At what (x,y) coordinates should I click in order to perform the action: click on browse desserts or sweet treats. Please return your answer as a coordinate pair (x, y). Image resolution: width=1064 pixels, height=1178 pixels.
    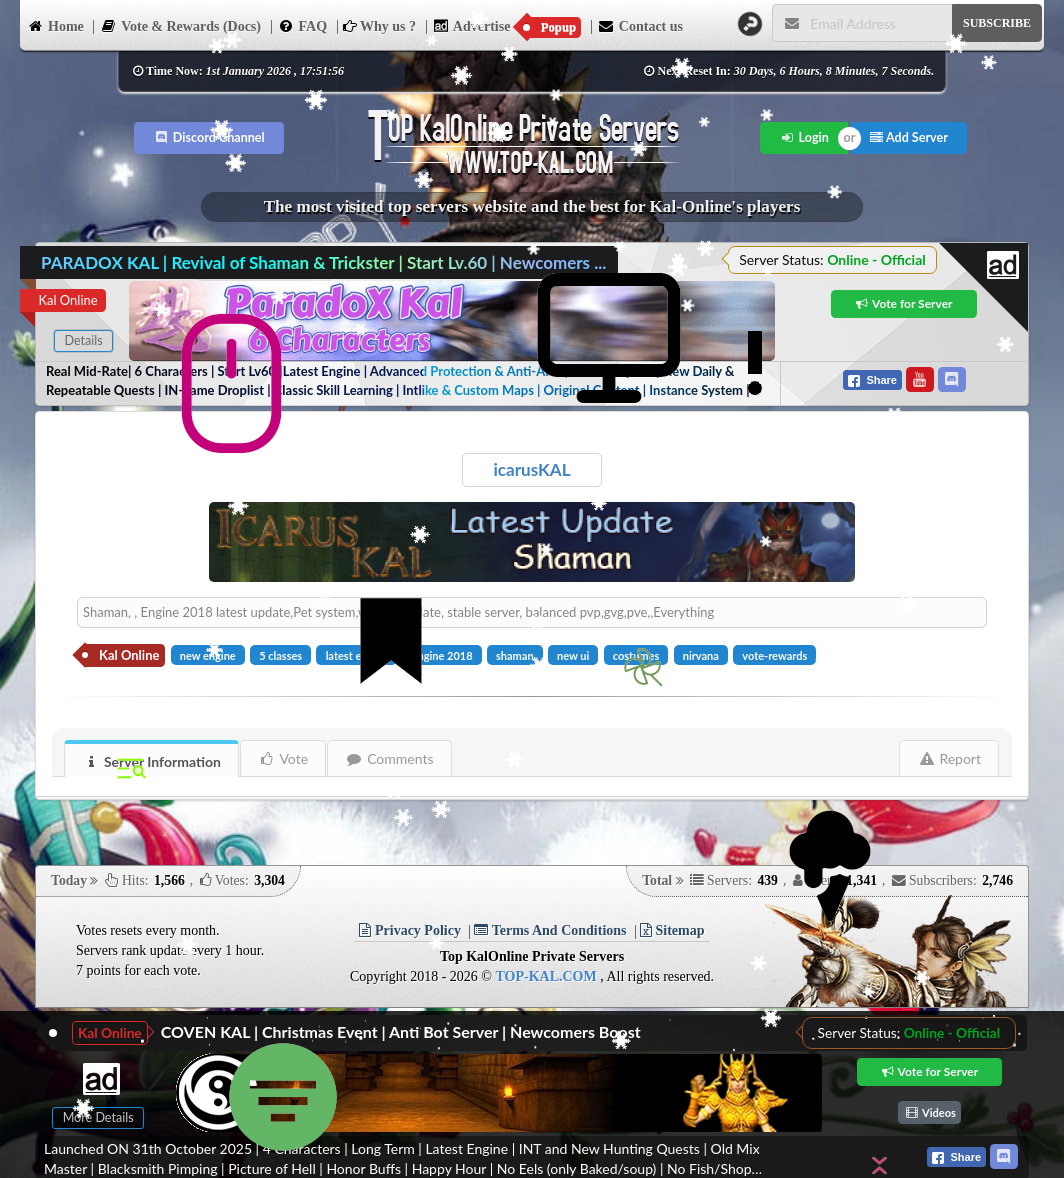
    Looking at the image, I should click on (830, 866).